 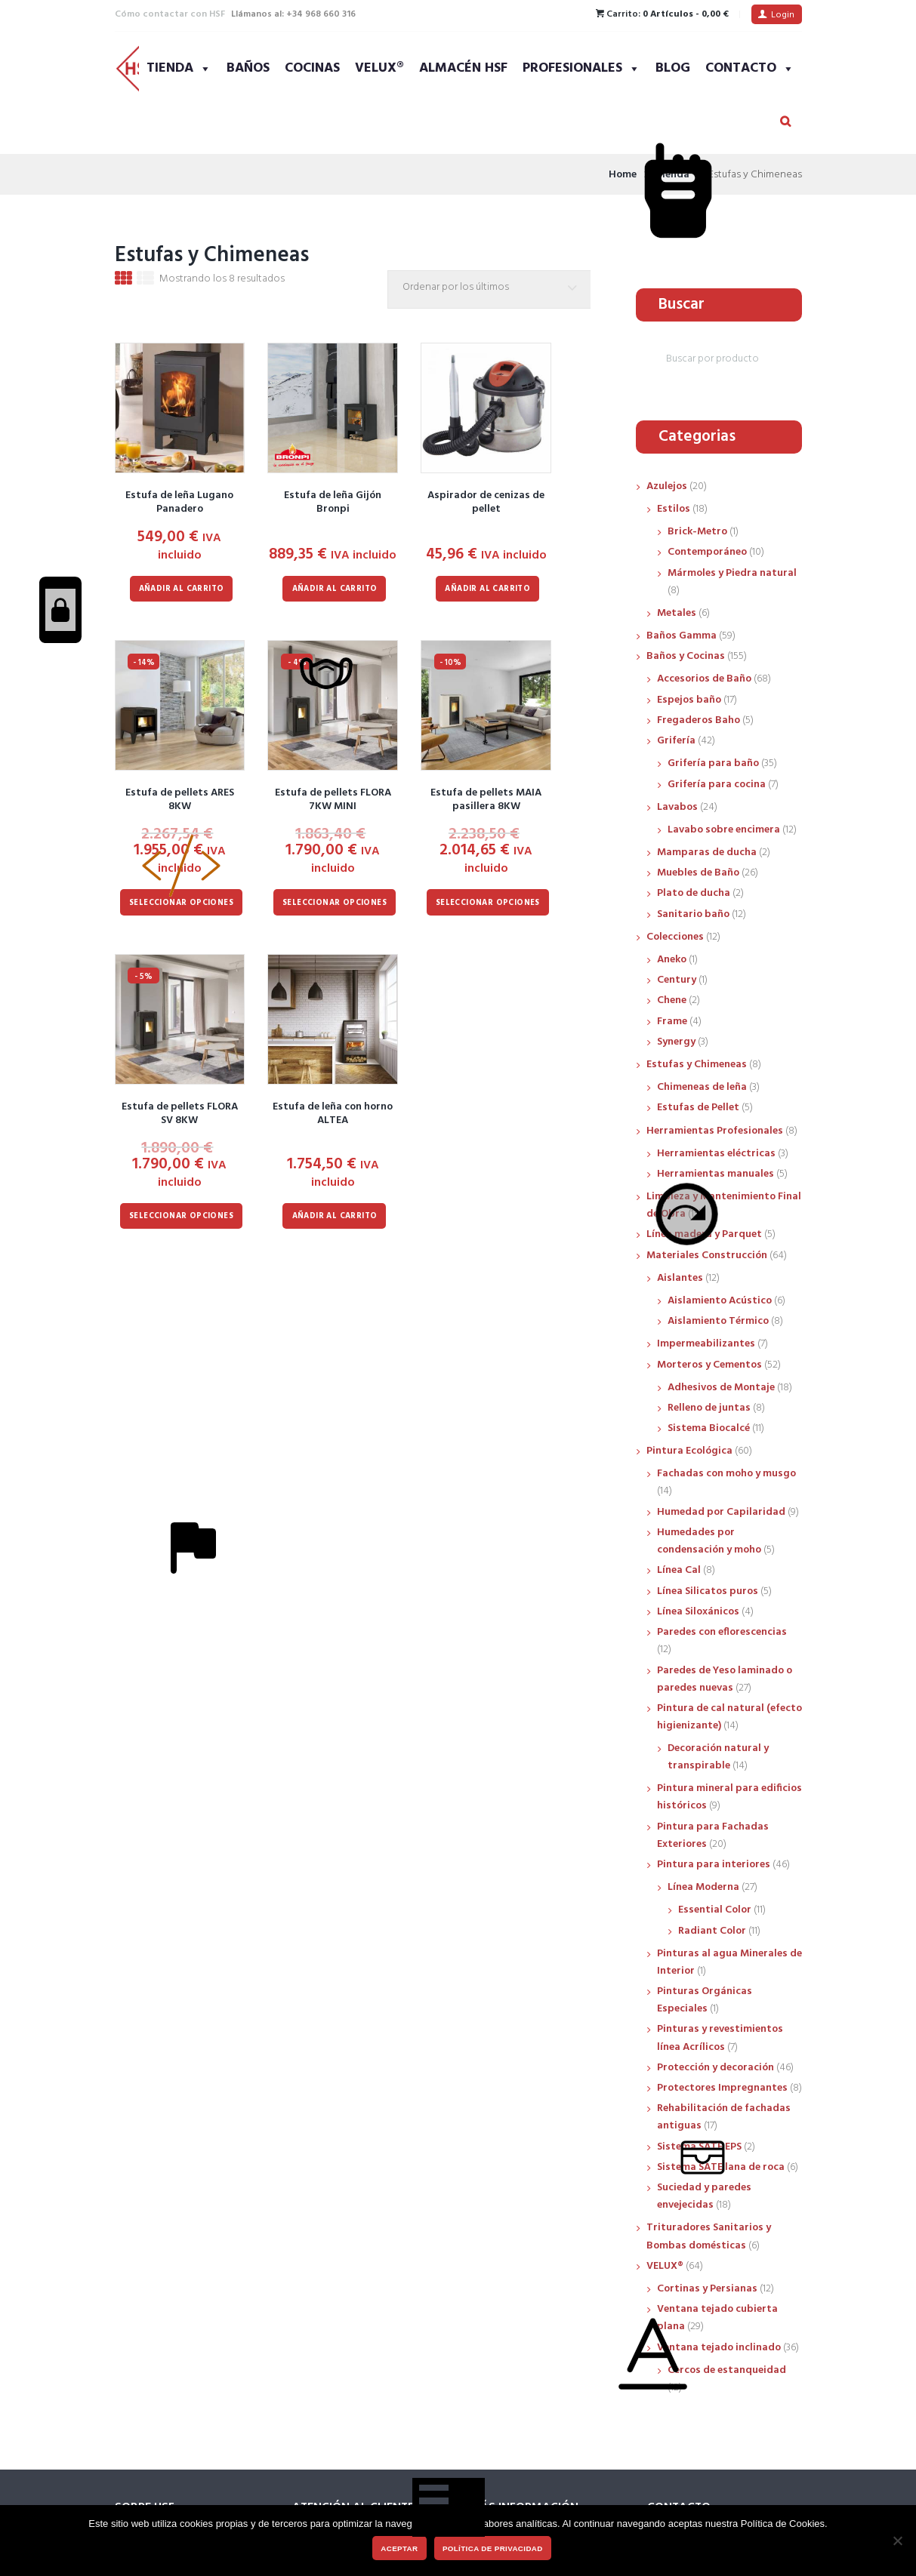 What do you see at coordinates (326, 673) in the screenshot?
I see `indicates face mask required` at bounding box center [326, 673].